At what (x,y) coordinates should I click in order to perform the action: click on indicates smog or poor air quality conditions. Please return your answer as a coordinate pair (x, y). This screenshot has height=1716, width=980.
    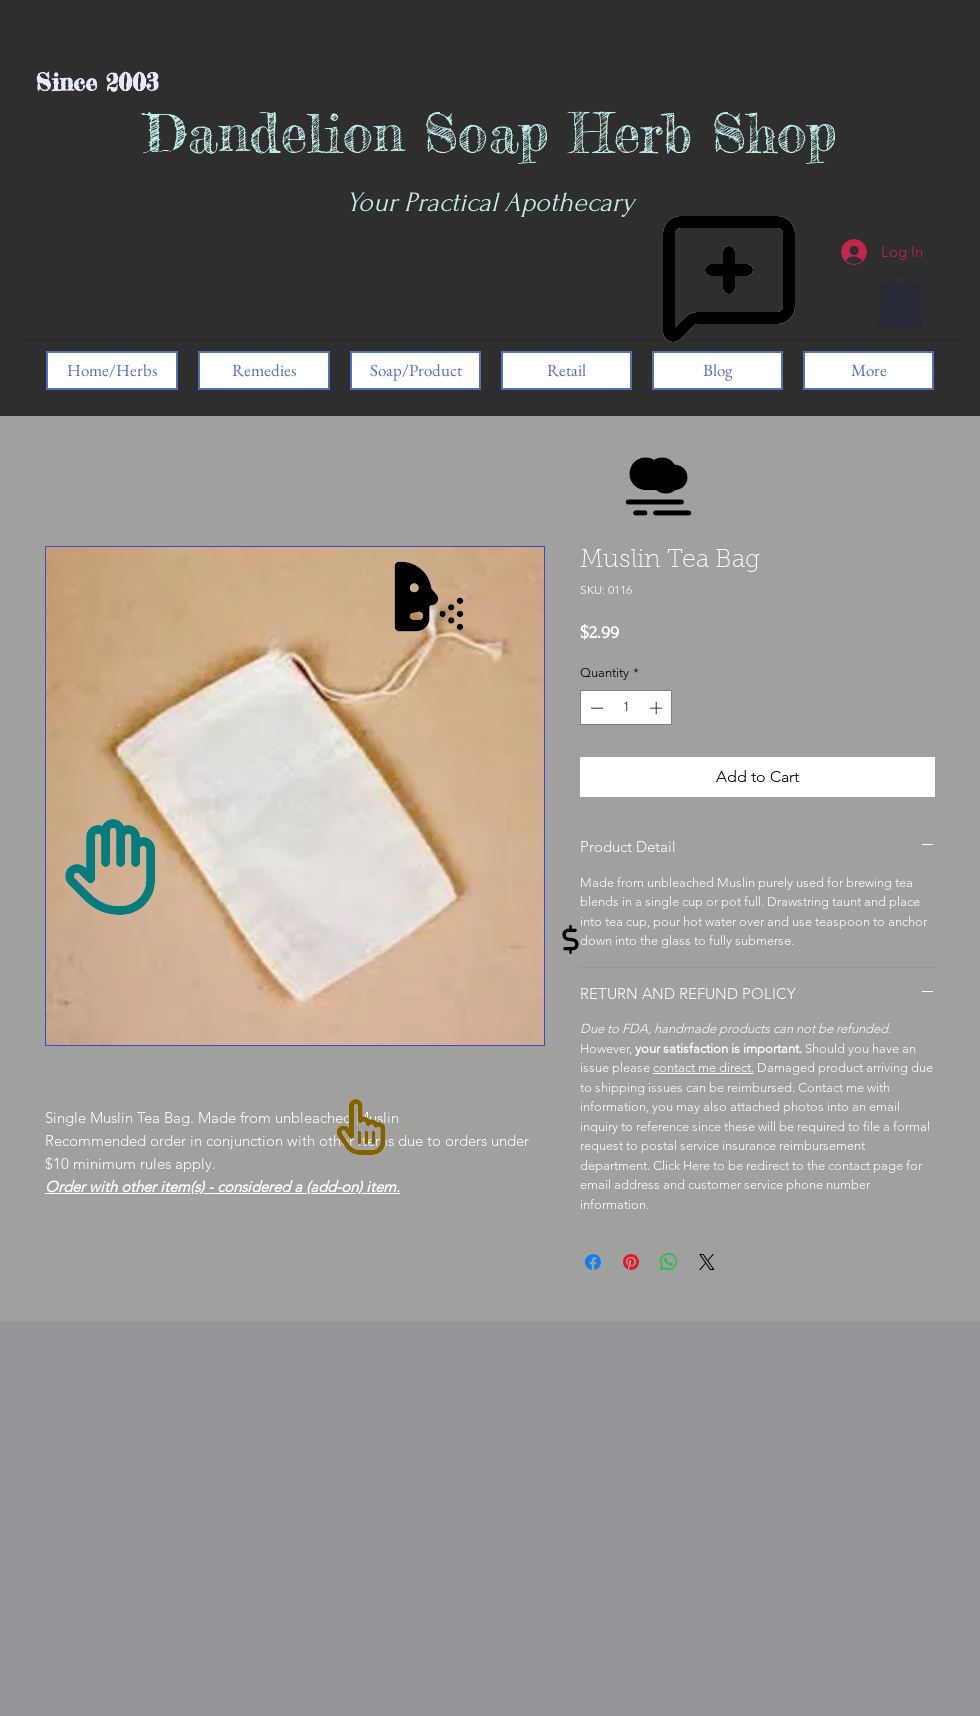
    Looking at the image, I should click on (658, 486).